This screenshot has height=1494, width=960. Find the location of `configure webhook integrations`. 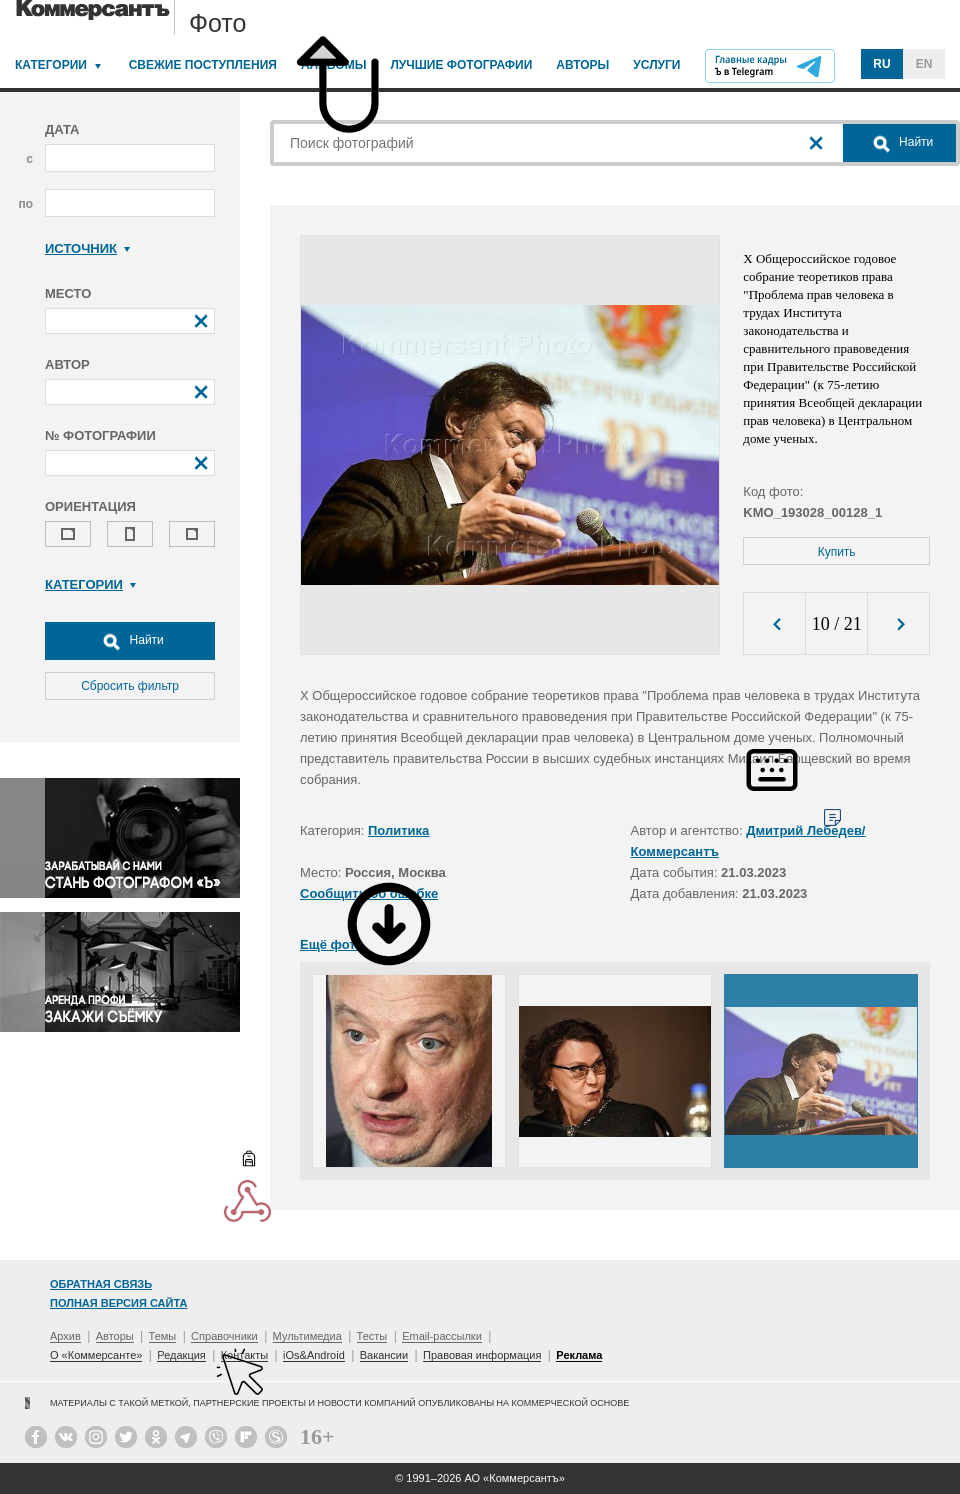

configure webhook integrations is located at coordinates (247, 1203).